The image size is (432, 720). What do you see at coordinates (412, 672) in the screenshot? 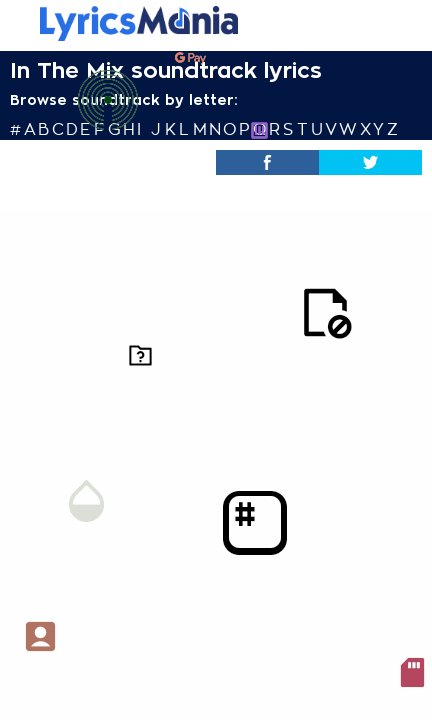
I see `access external storage` at bounding box center [412, 672].